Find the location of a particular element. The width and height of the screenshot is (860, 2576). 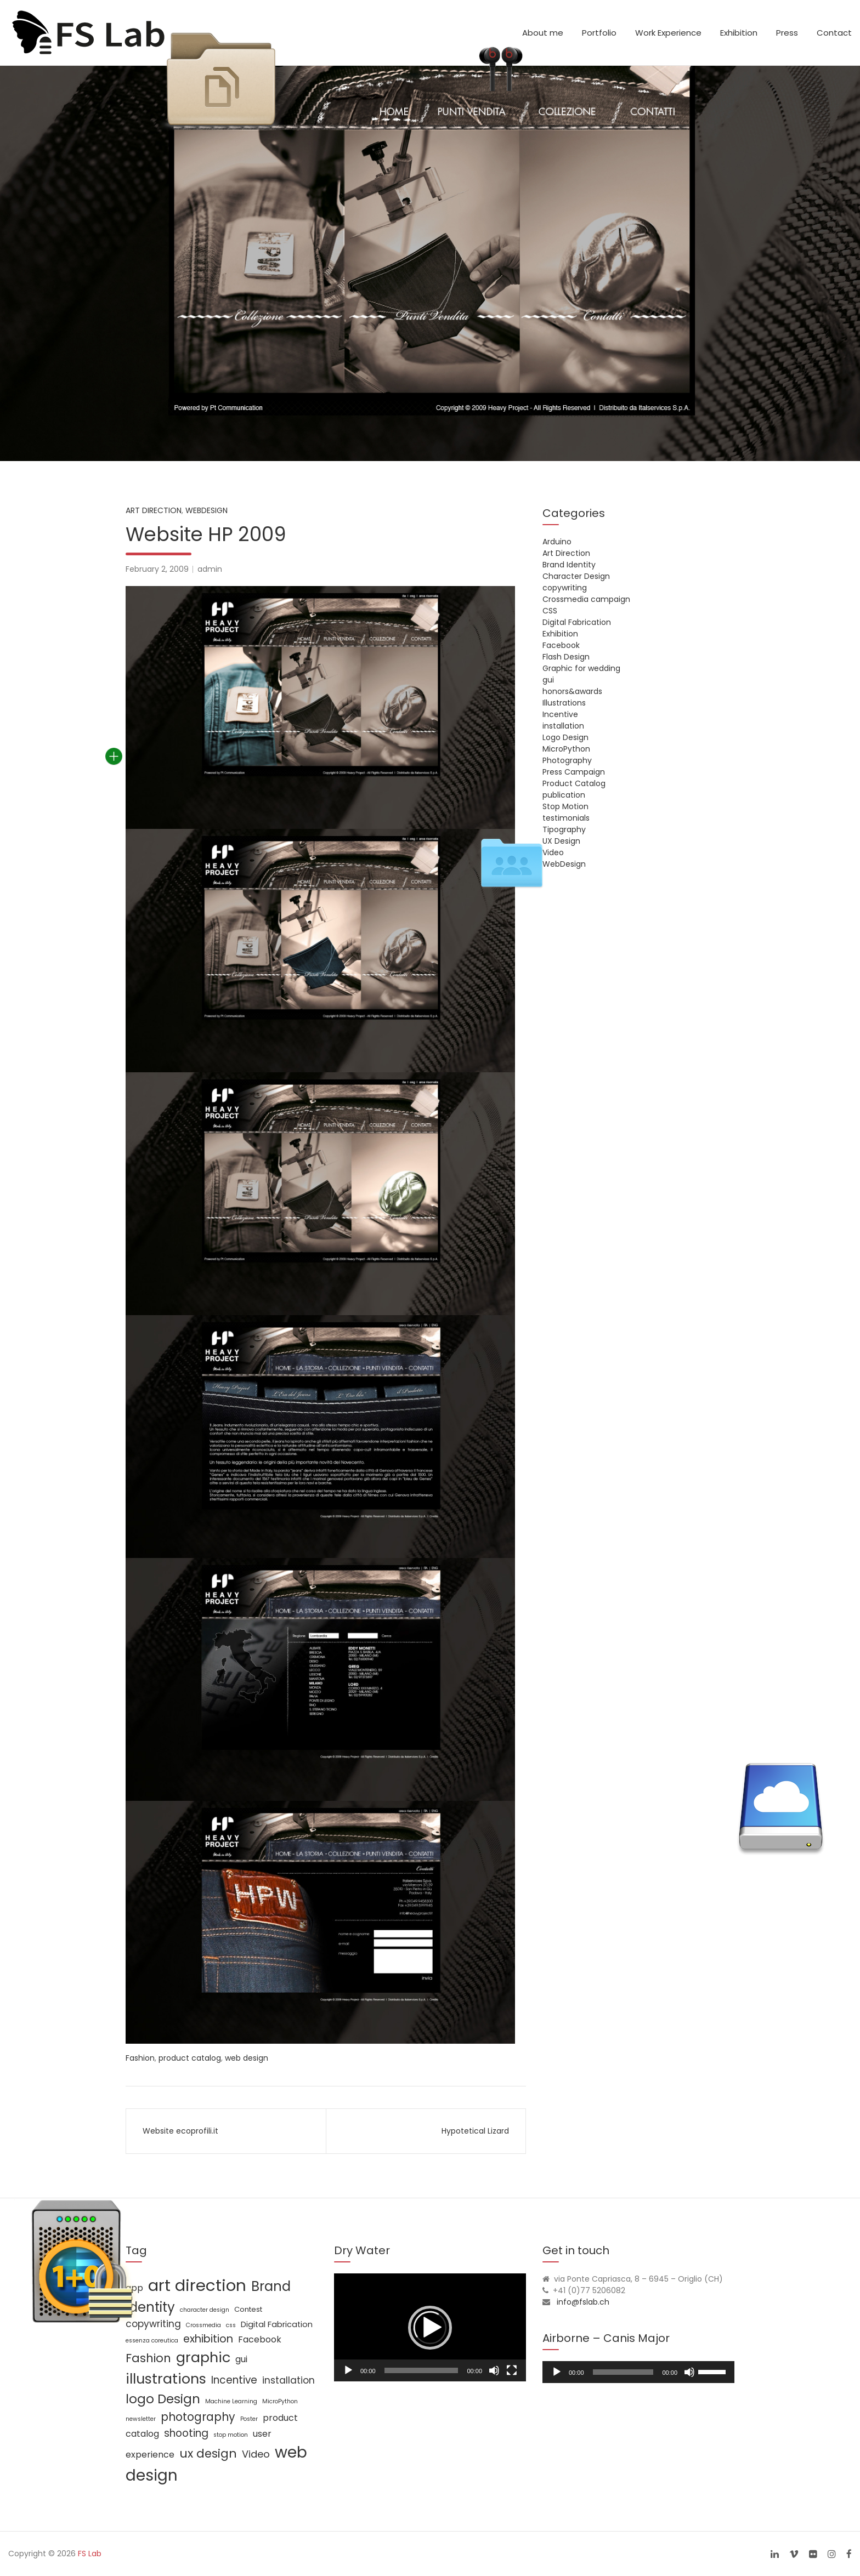

access shared group folder is located at coordinates (512, 863).